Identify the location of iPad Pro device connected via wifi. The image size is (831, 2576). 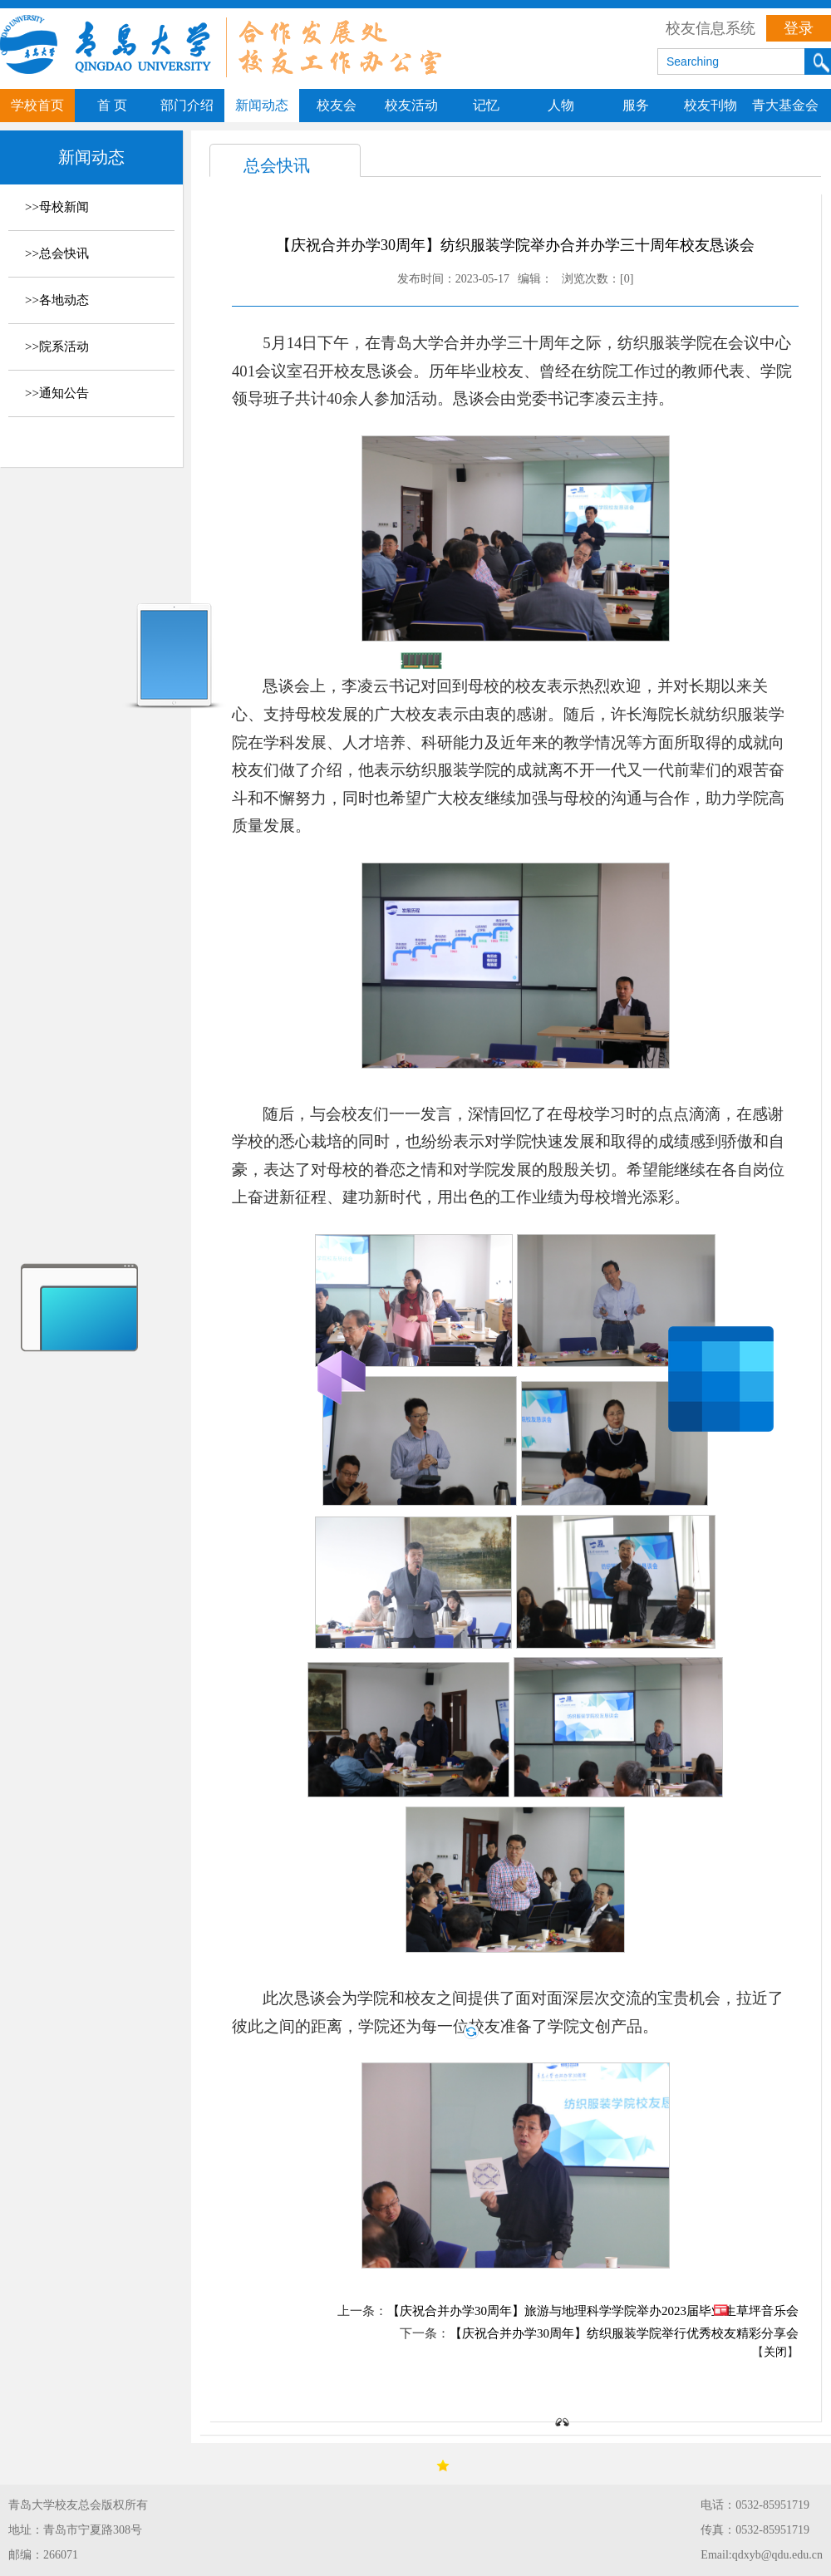
(174, 655).